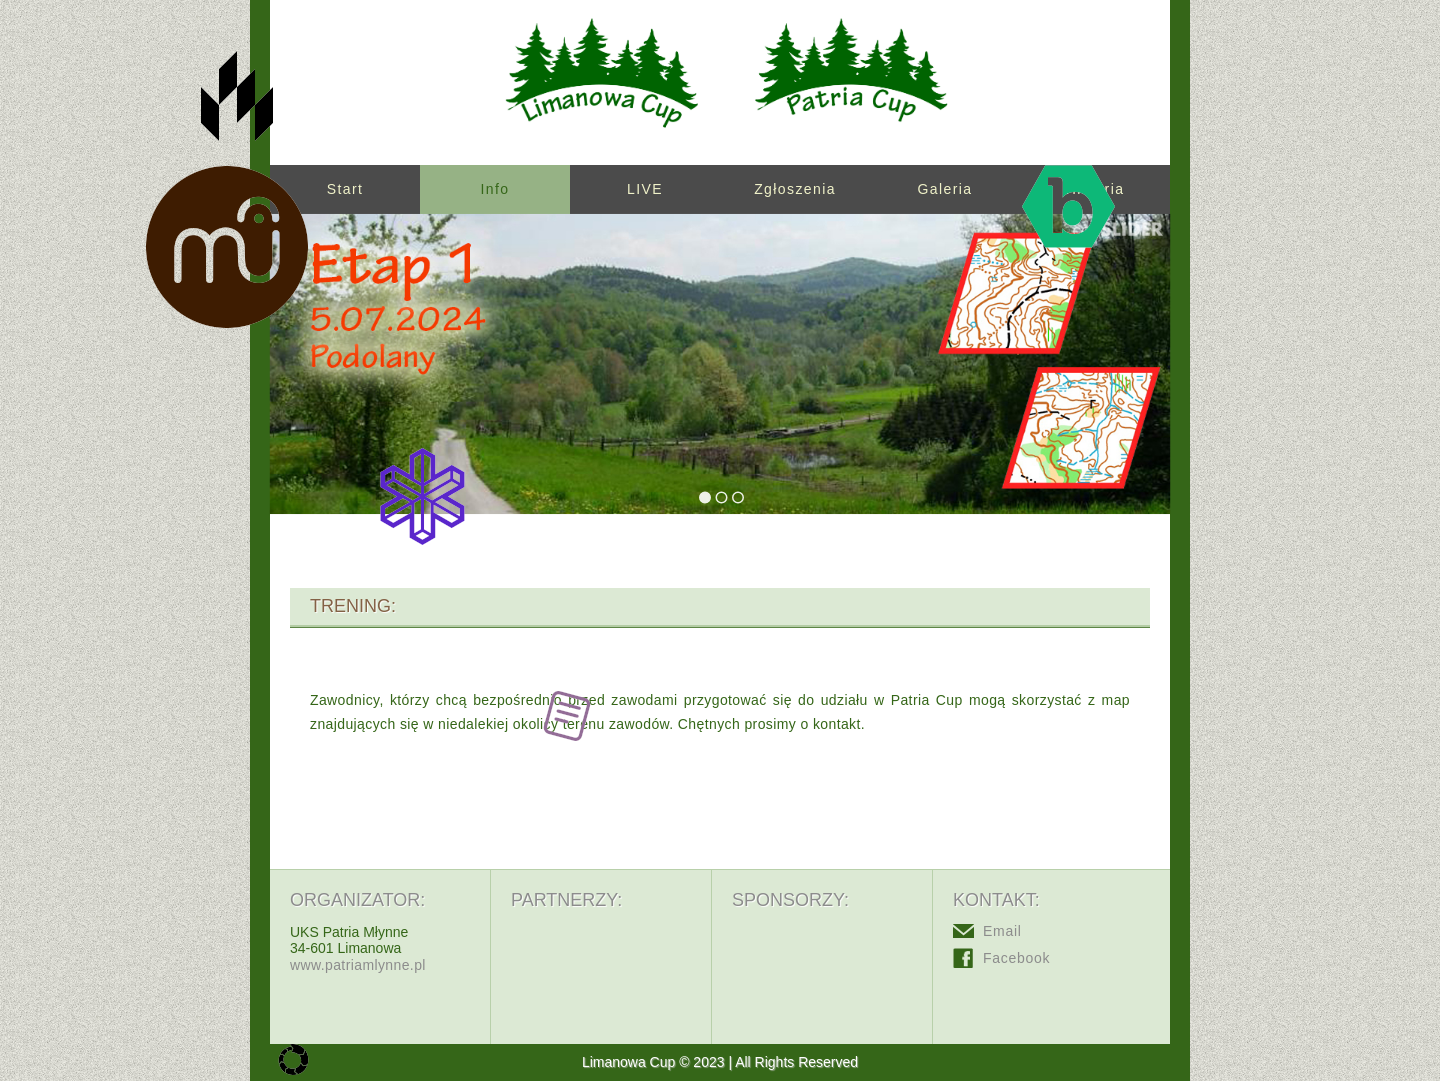  I want to click on visit bugcrowd security platform, so click(1068, 206).